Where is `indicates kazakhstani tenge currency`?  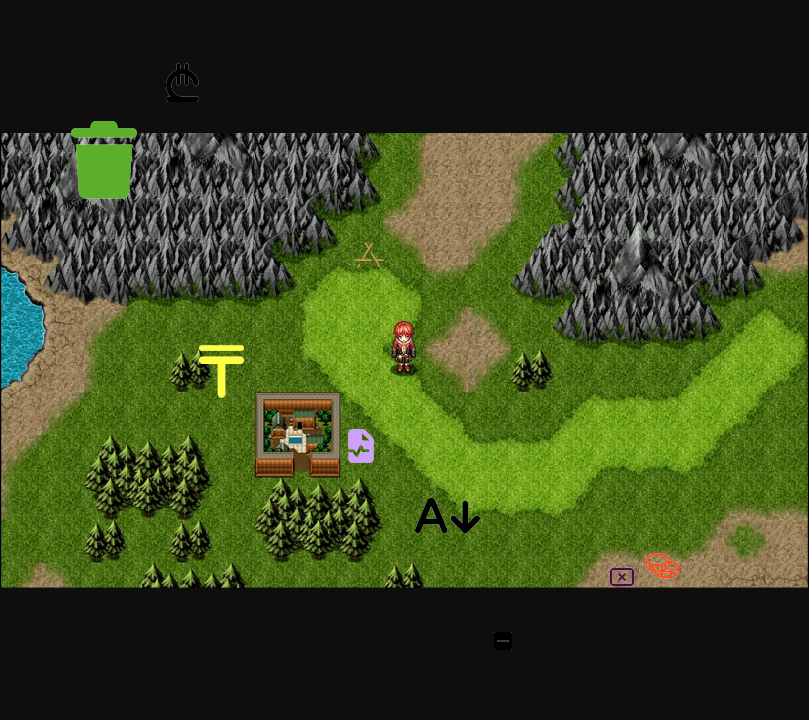
indicates kazakhstani tenge currency is located at coordinates (221, 371).